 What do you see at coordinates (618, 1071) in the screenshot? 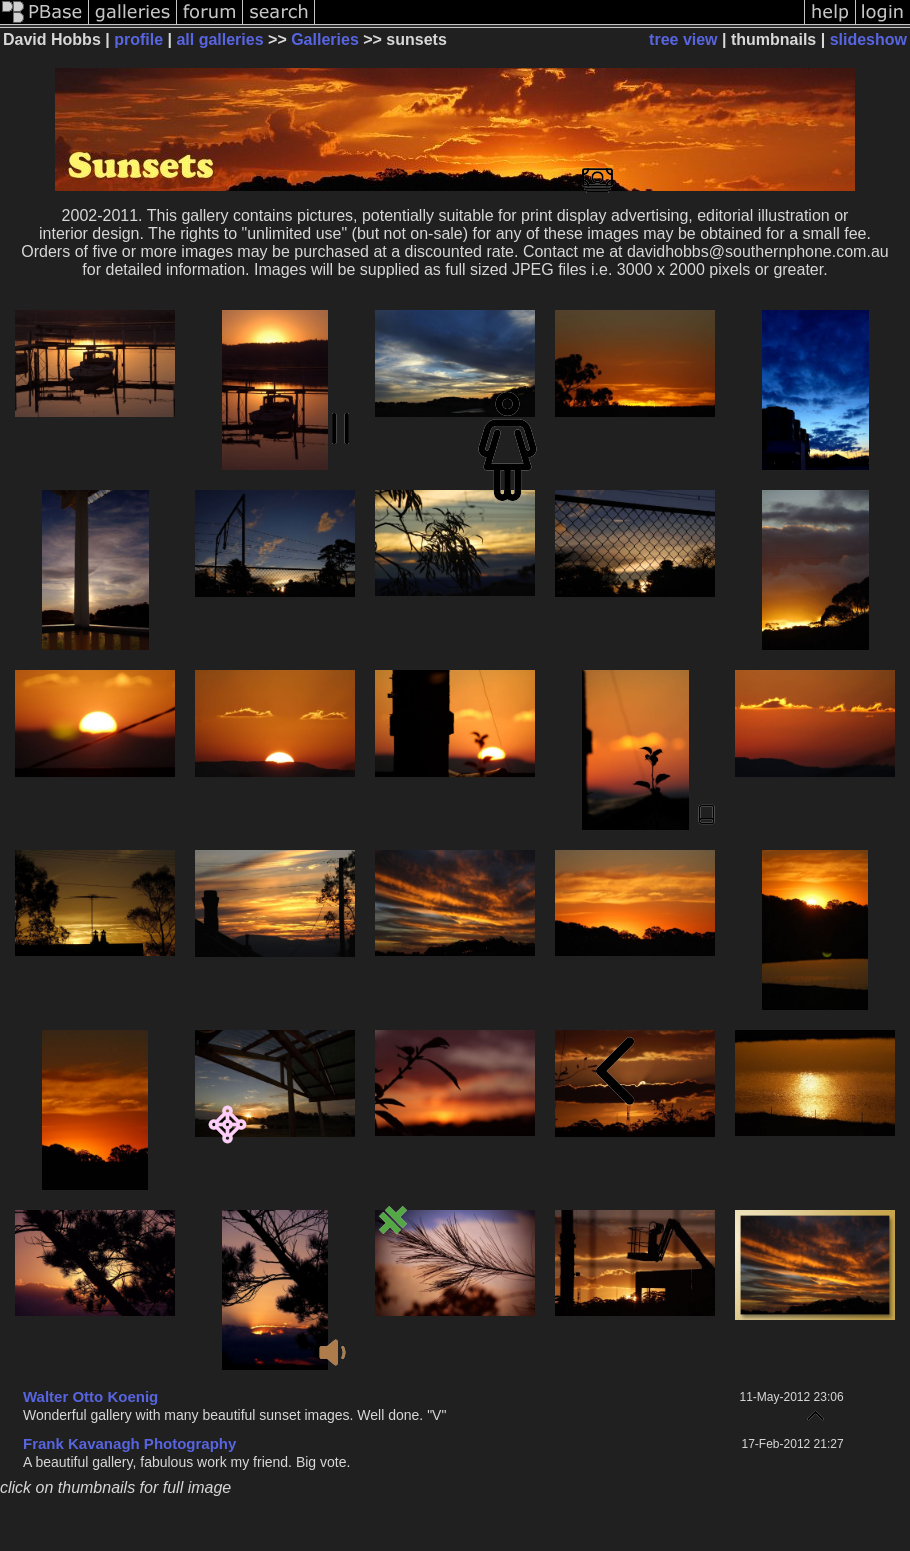
I see `go back to the previous screen` at bounding box center [618, 1071].